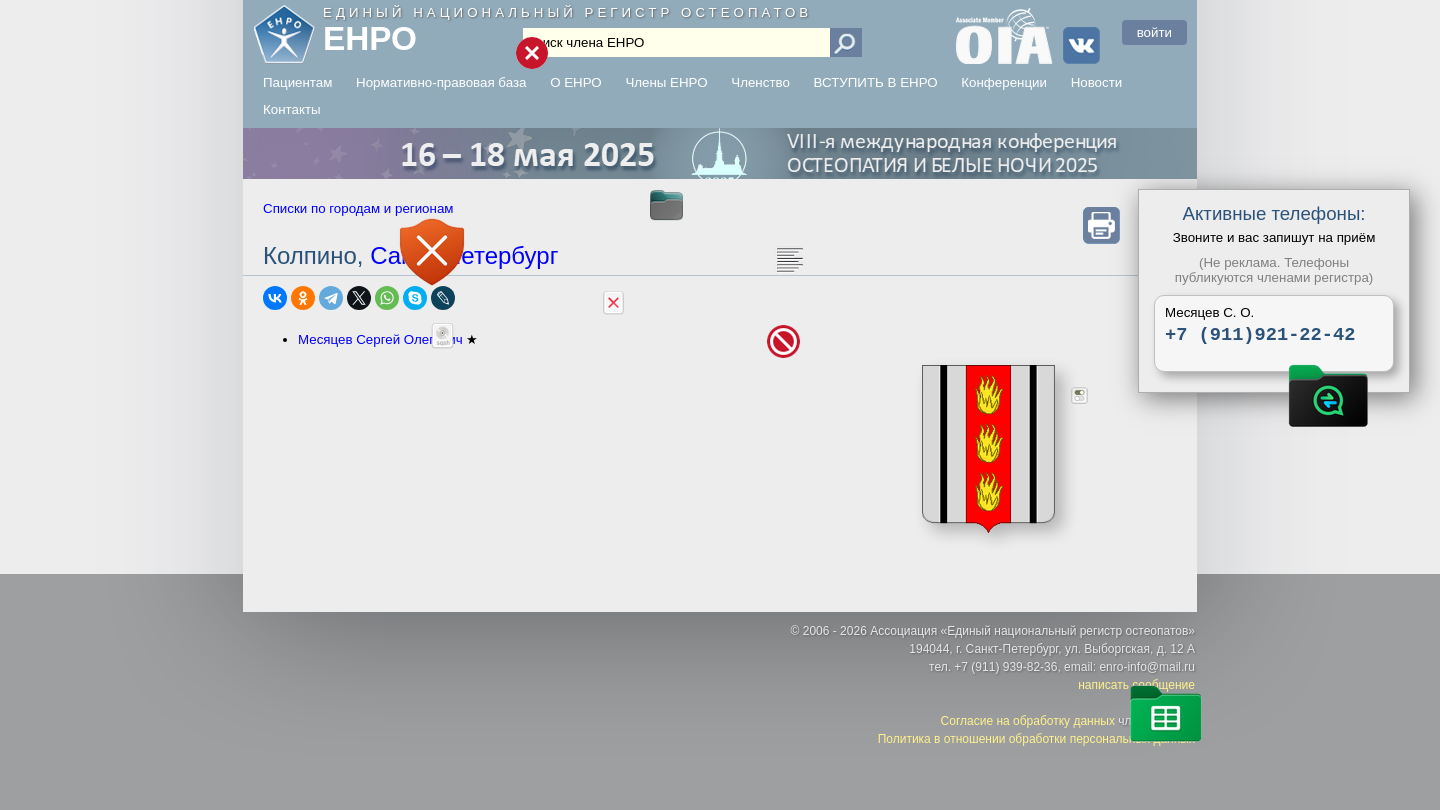 Image resolution: width=1440 pixels, height=810 pixels. I want to click on open folder containing Google Sheets files, so click(1165, 715).